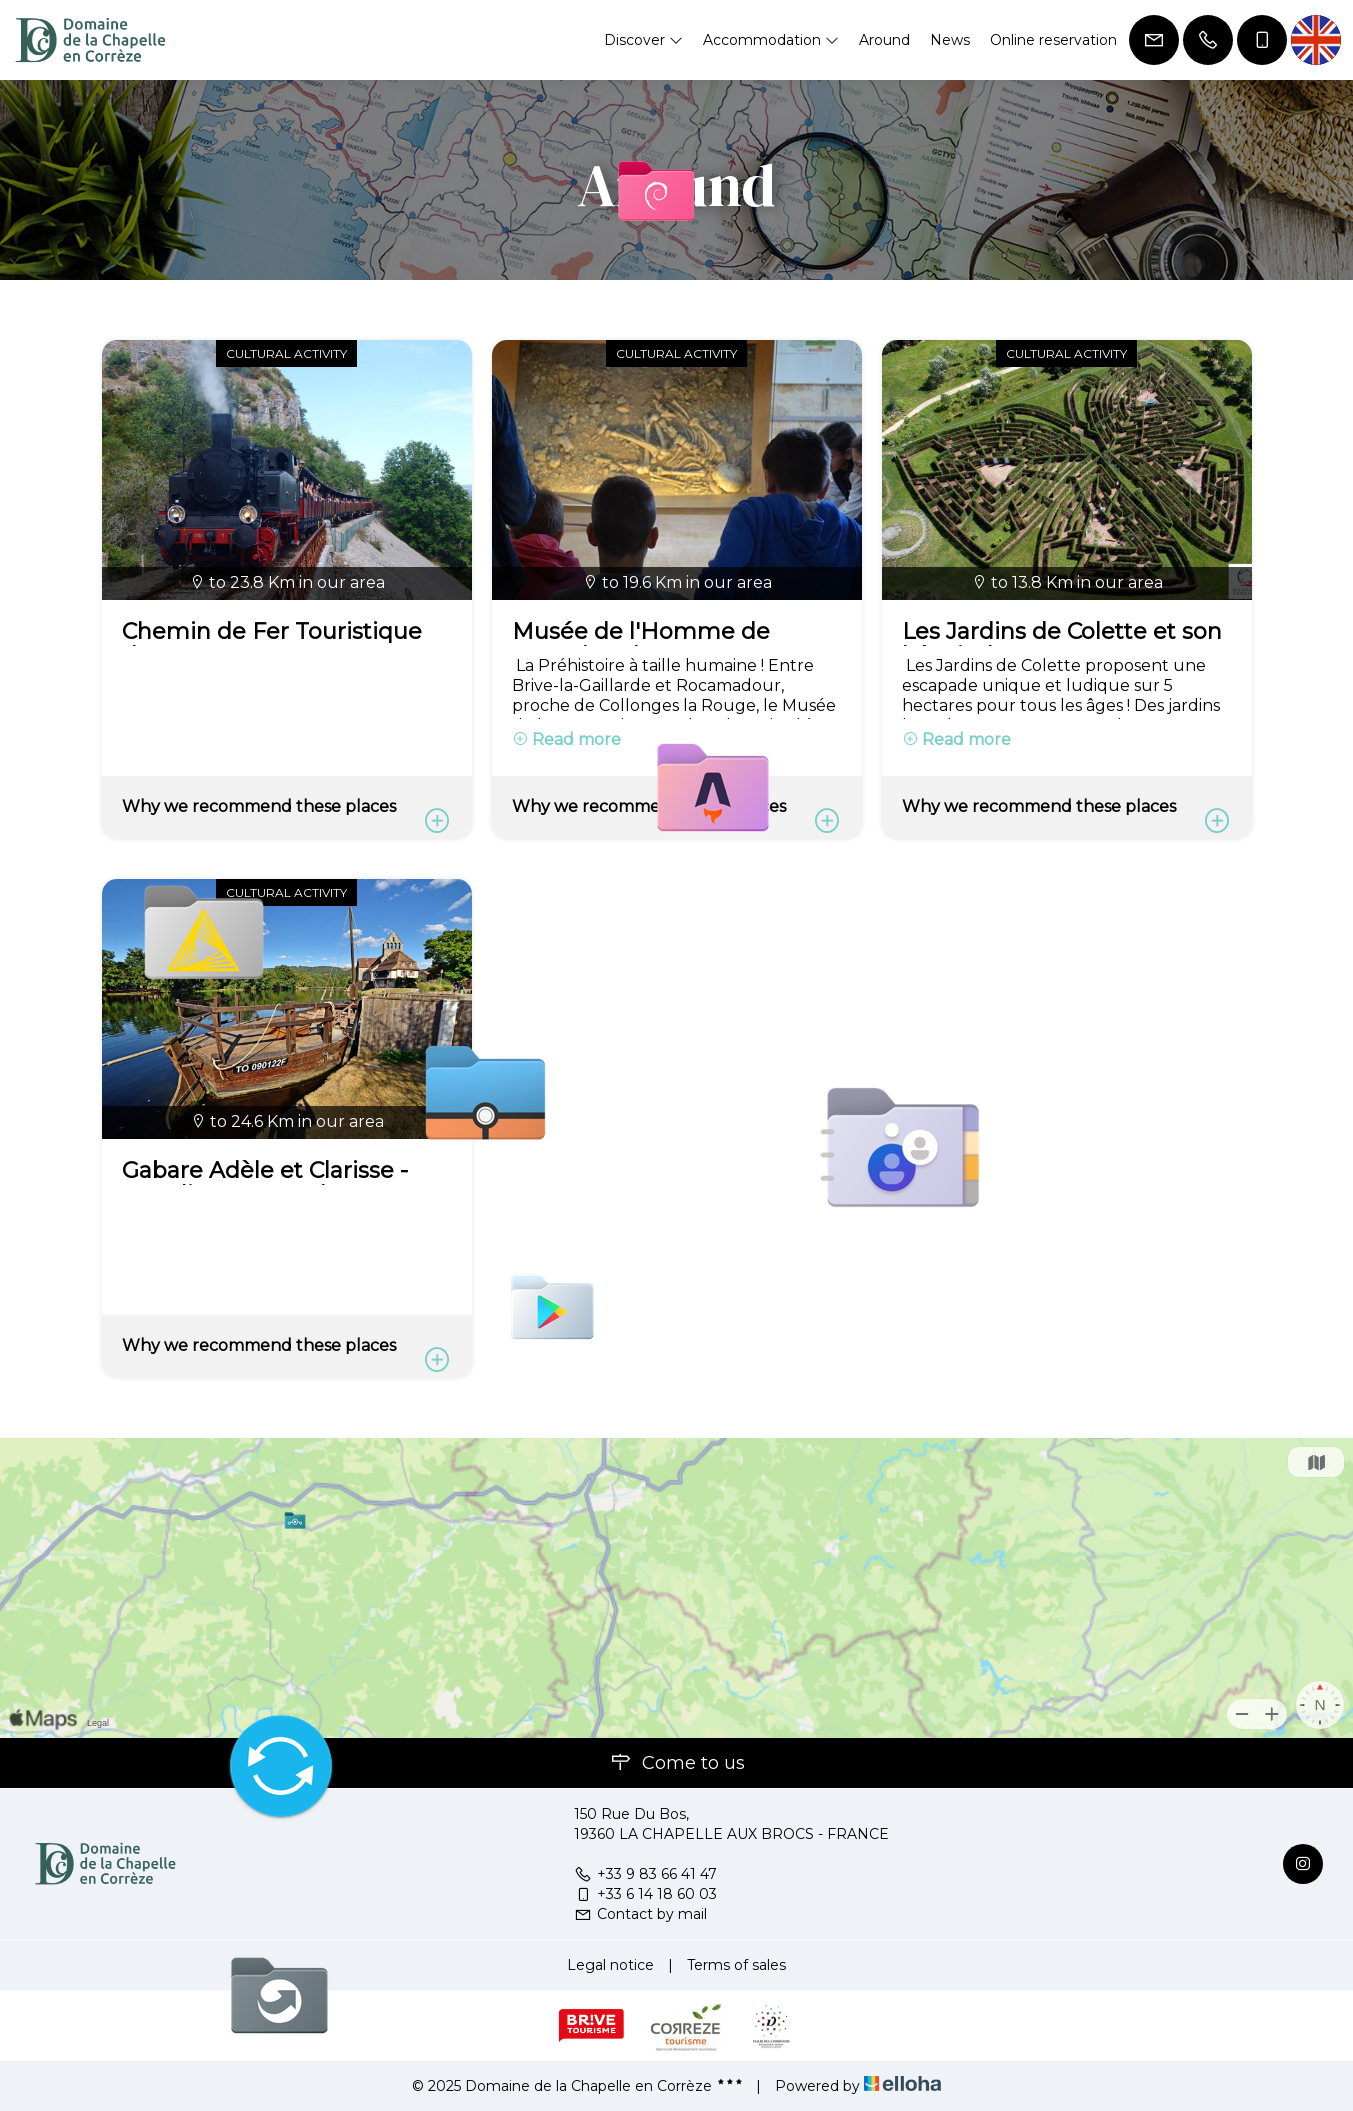 Image resolution: width=1353 pixels, height=2111 pixels. I want to click on open microsoft contacts folder, so click(902, 1151).